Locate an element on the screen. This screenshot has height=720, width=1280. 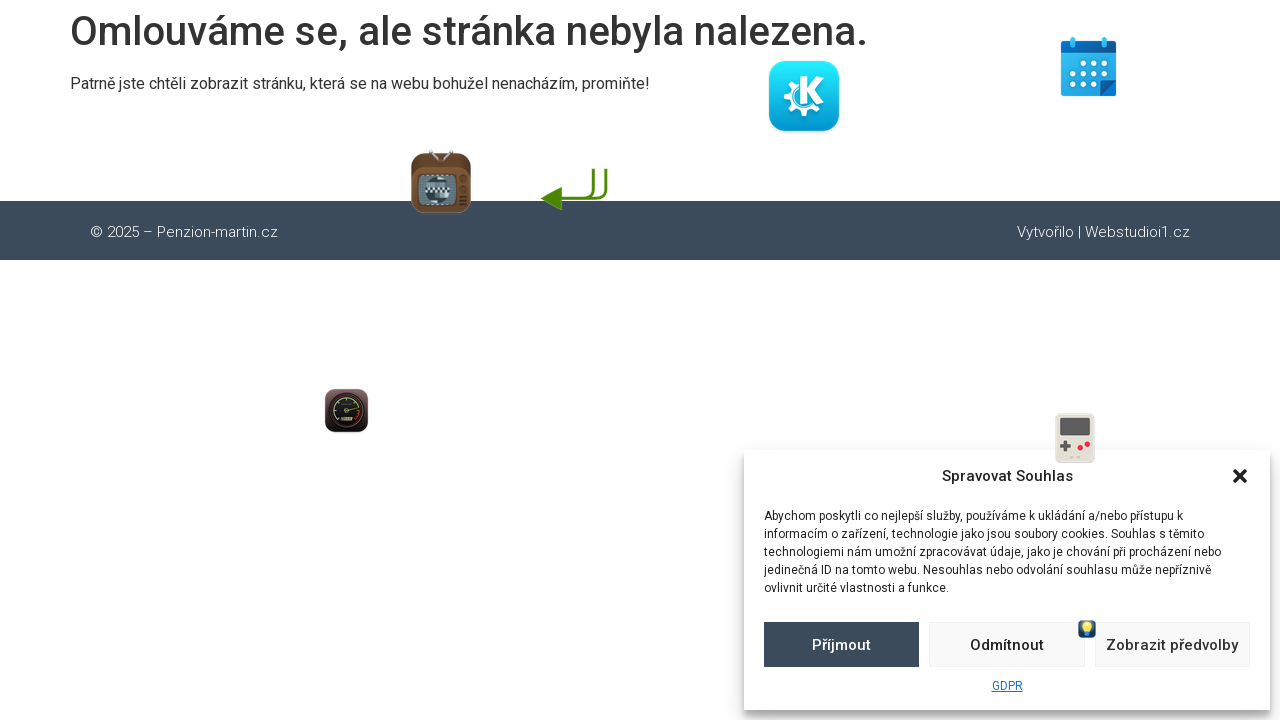
open photometric viewer app is located at coordinates (1087, 629).